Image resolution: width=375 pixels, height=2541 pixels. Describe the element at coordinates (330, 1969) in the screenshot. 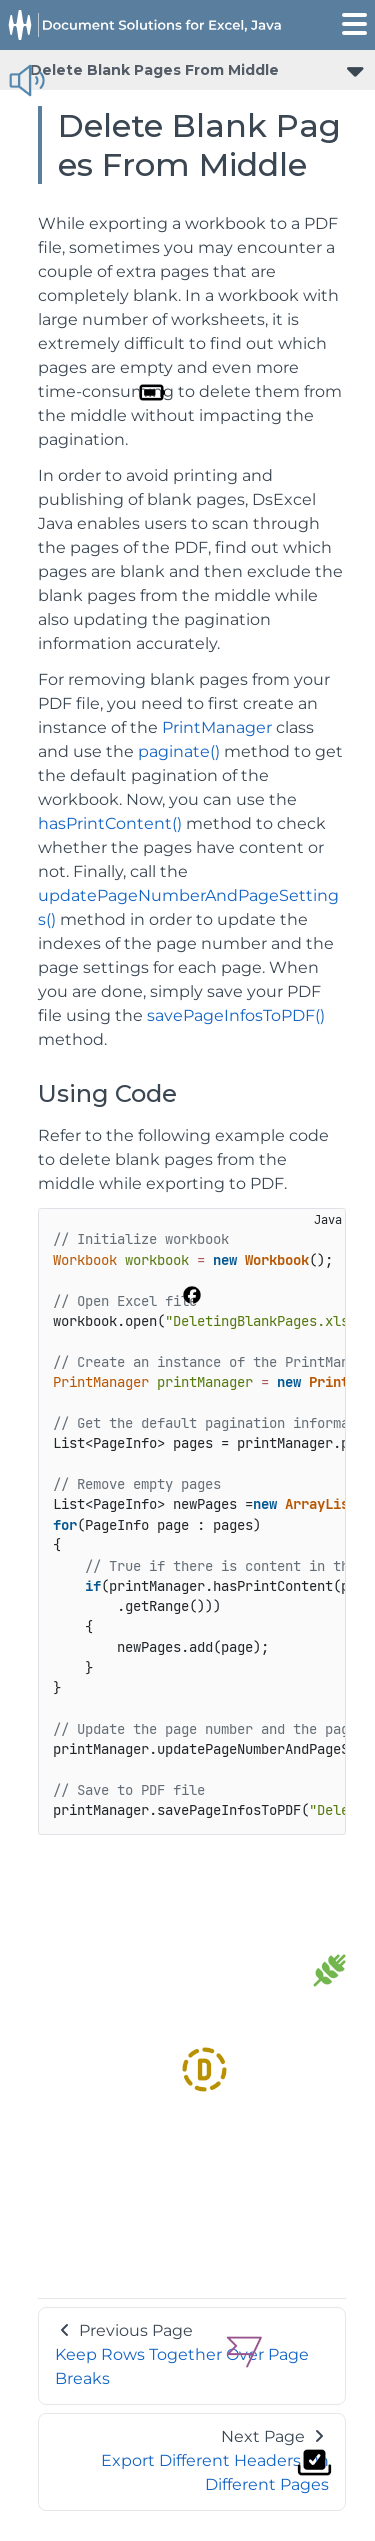

I see `indicates wheat or grain content in food items` at that location.